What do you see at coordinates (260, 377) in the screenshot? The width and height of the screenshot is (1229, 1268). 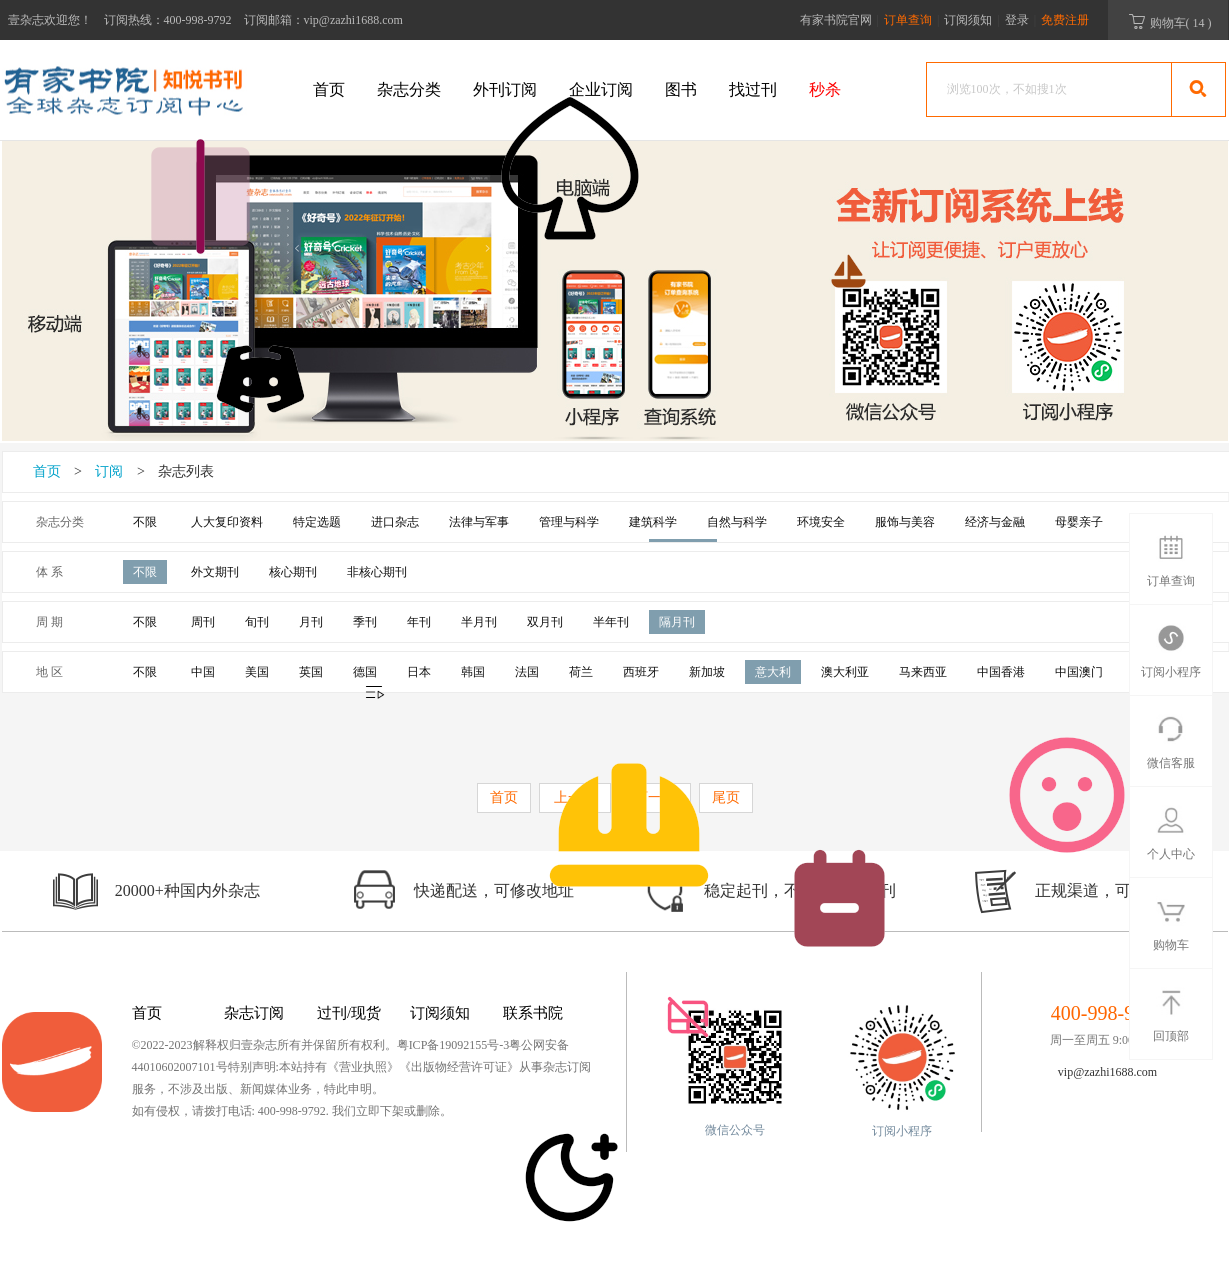 I see `open Discord app` at bounding box center [260, 377].